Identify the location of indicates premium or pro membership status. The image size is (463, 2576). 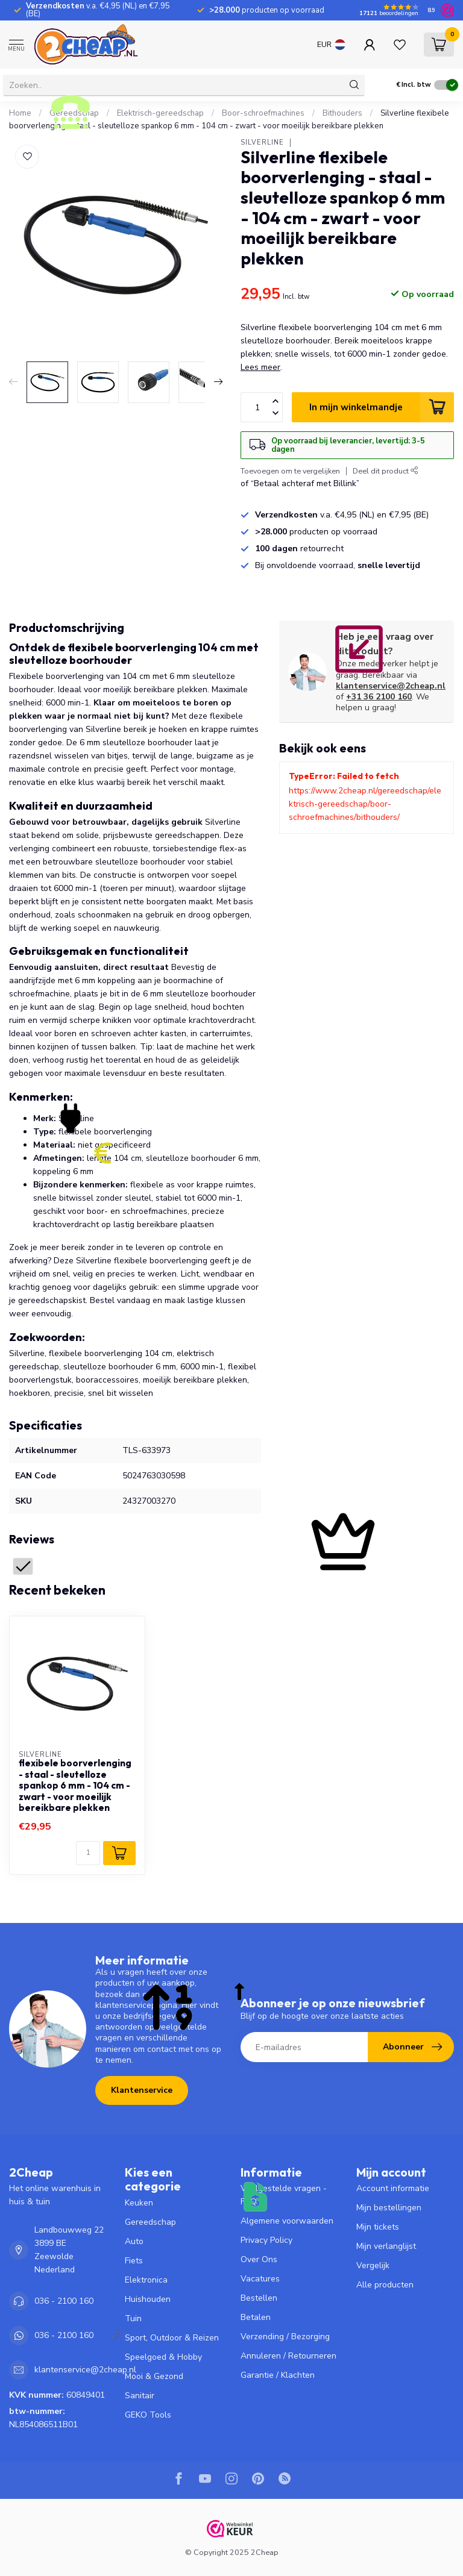
(343, 1542).